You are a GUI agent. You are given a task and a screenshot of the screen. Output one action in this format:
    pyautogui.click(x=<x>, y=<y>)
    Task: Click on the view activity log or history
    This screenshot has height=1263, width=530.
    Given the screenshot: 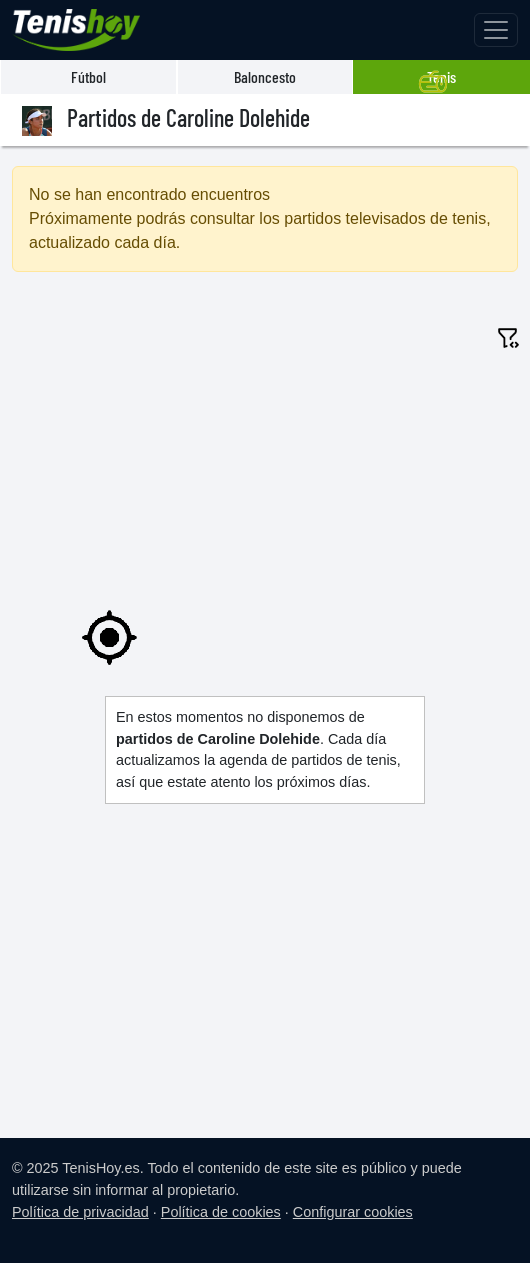 What is the action you would take?
    pyautogui.click(x=433, y=83)
    